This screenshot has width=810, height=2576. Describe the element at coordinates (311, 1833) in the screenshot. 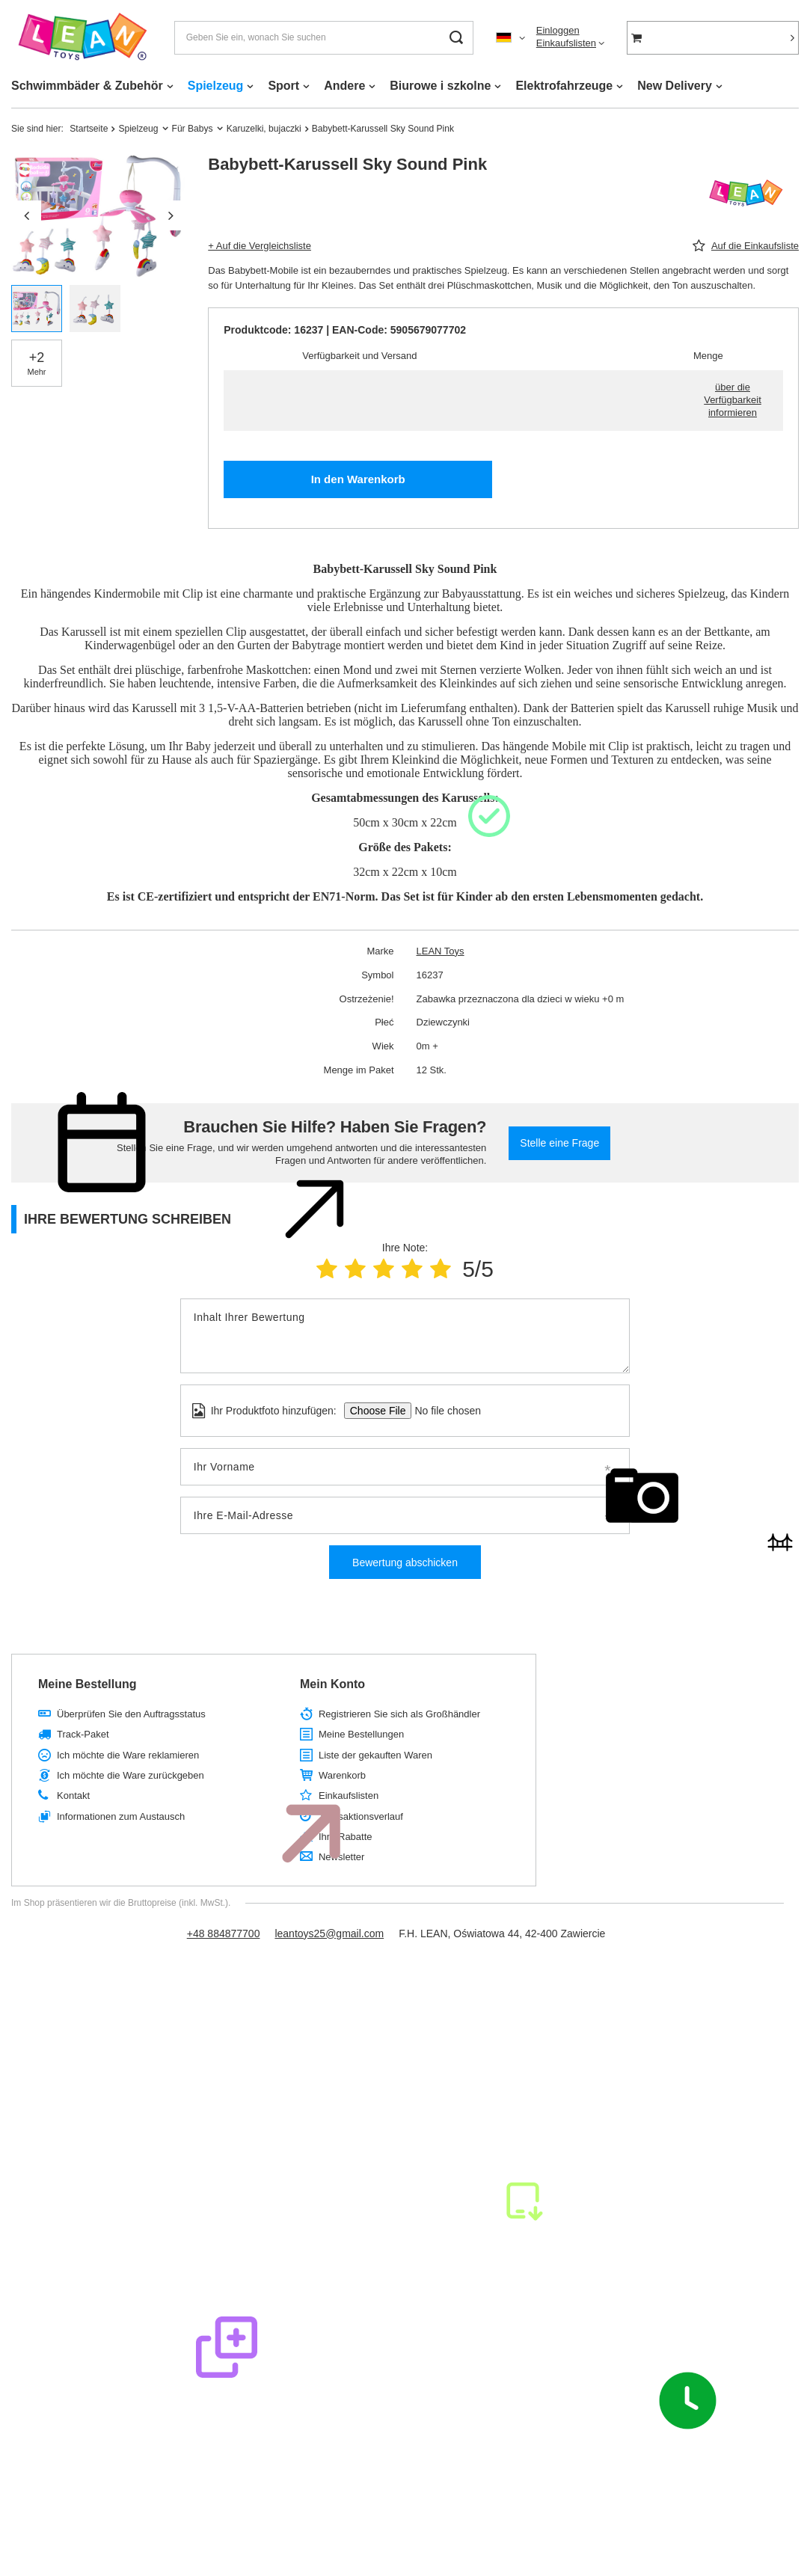

I see `open link in a new tab or window` at that location.